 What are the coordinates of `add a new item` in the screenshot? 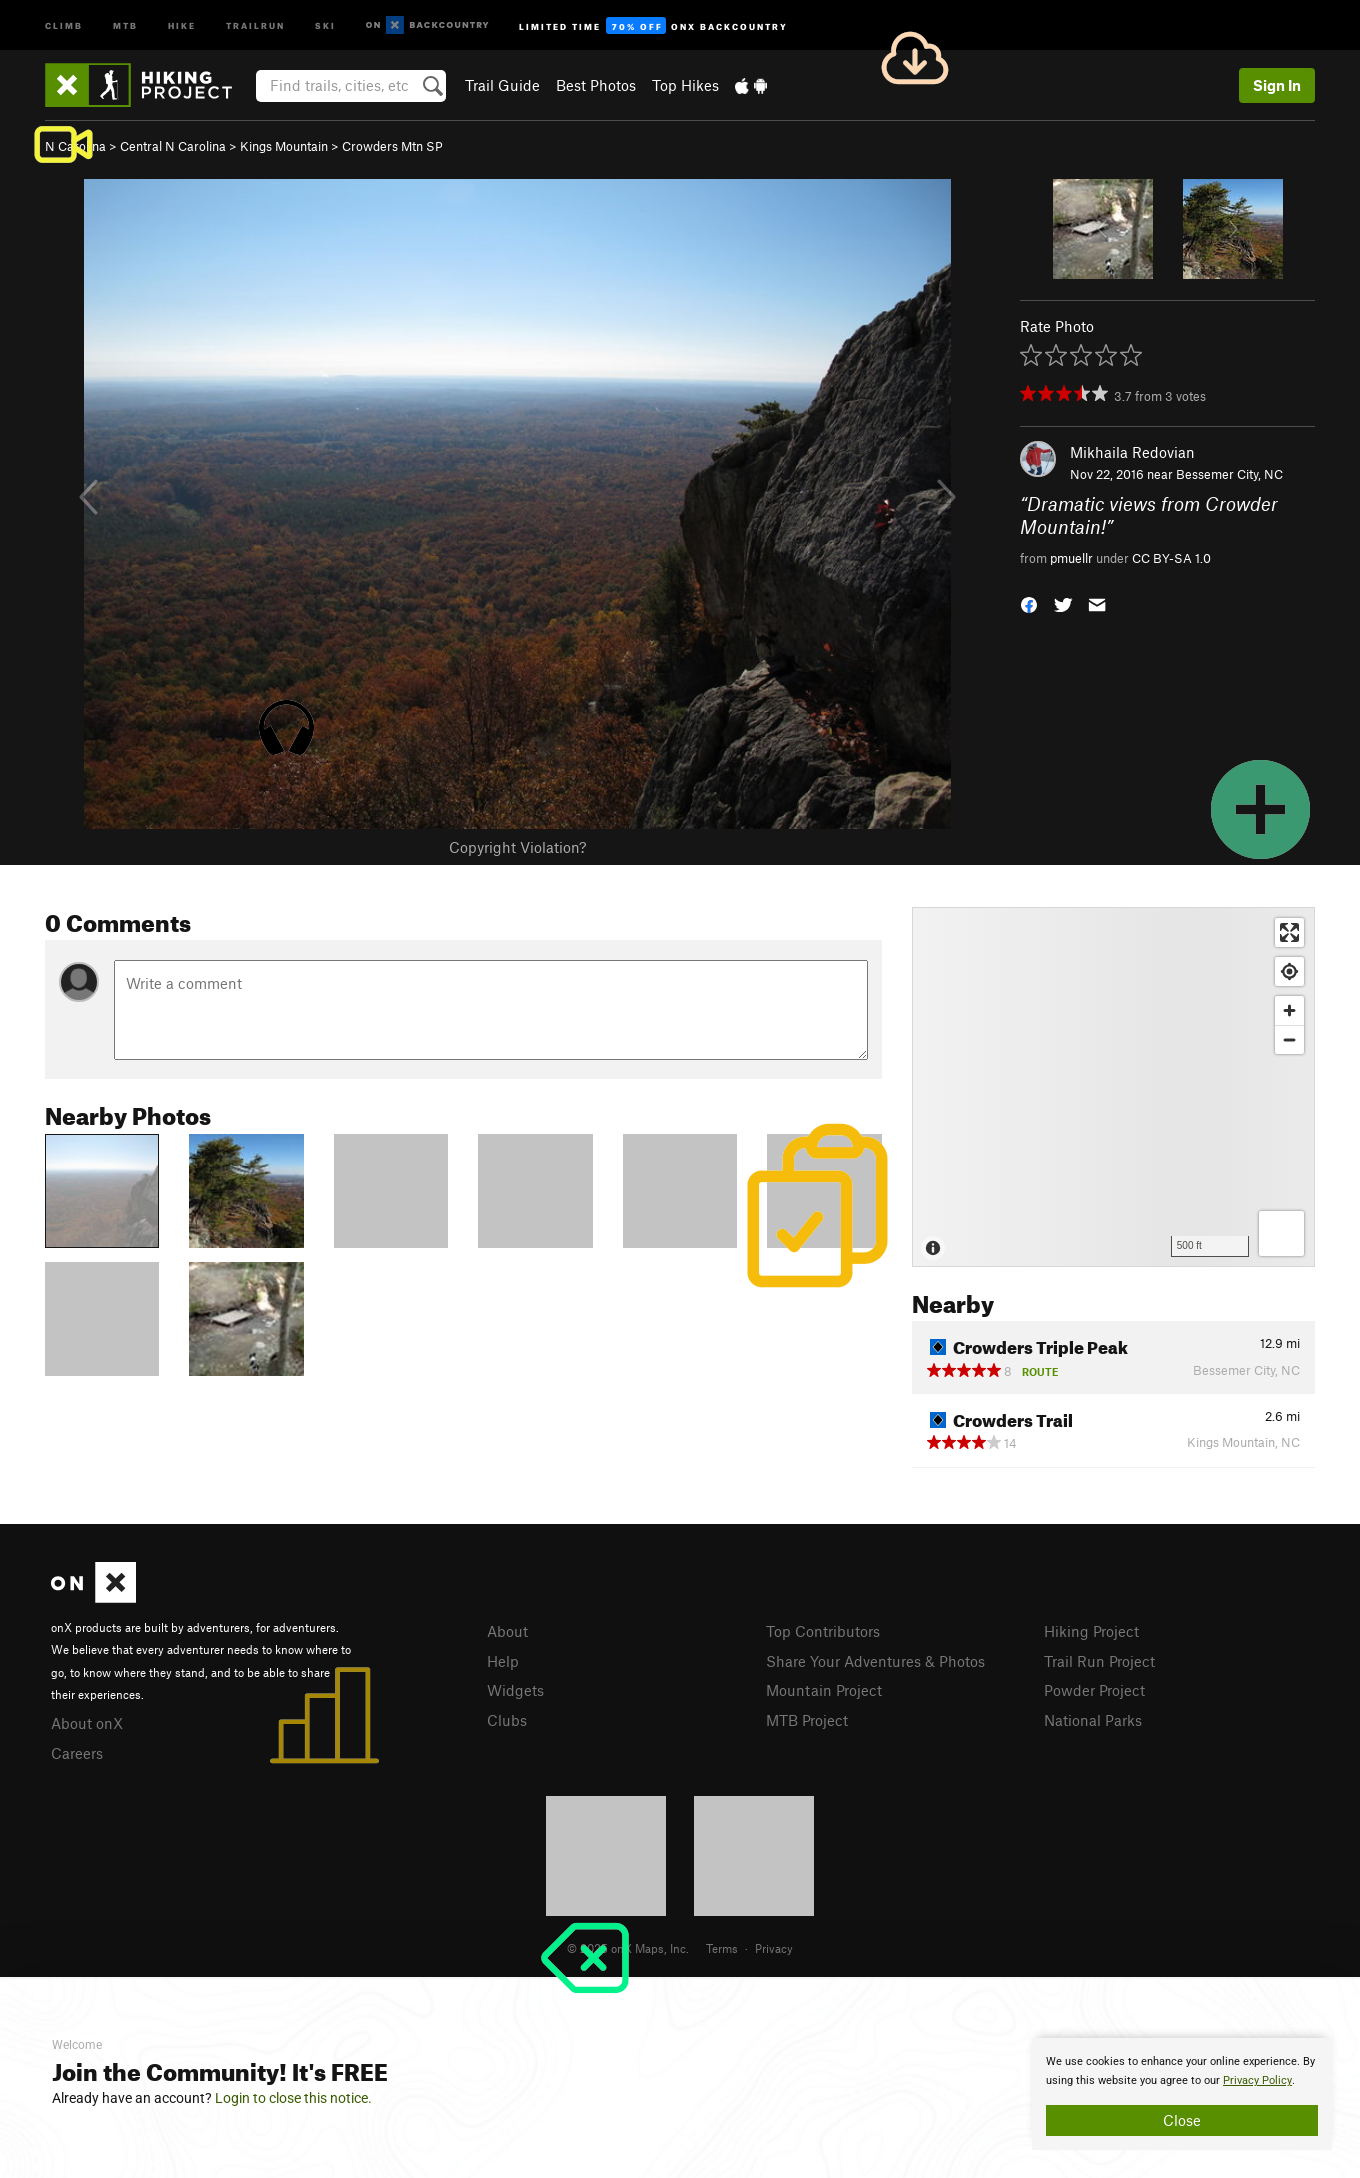 It's located at (1260, 809).